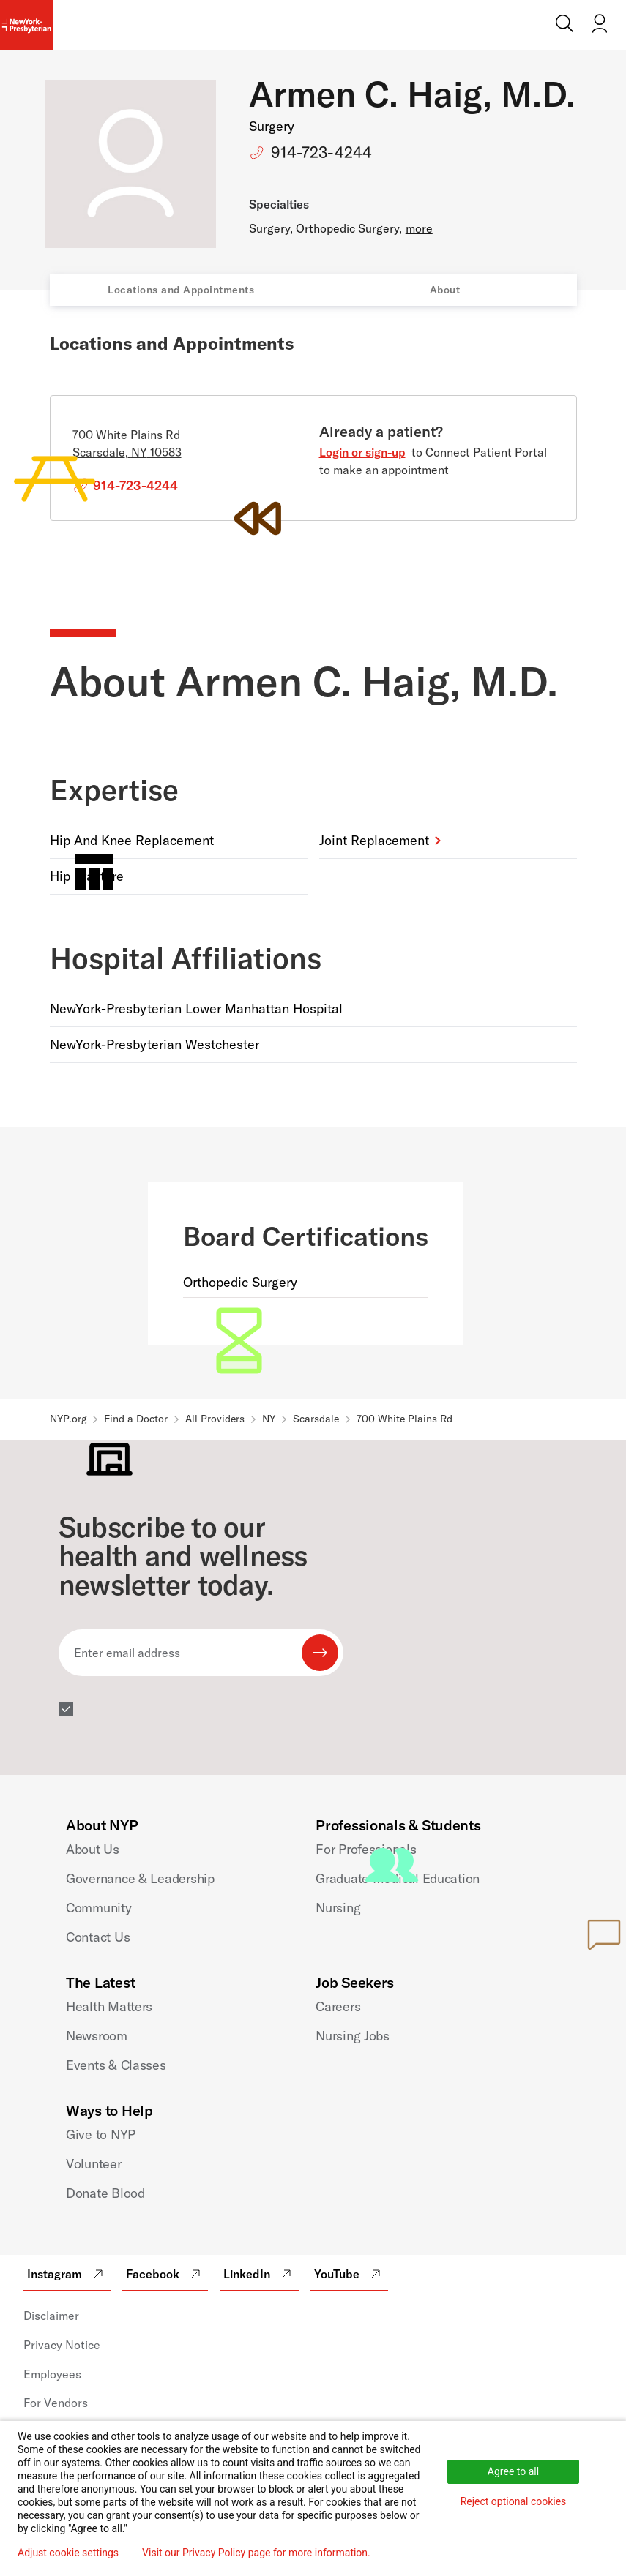 This screenshot has width=626, height=2576. I want to click on view all users or contacts, so click(392, 1865).